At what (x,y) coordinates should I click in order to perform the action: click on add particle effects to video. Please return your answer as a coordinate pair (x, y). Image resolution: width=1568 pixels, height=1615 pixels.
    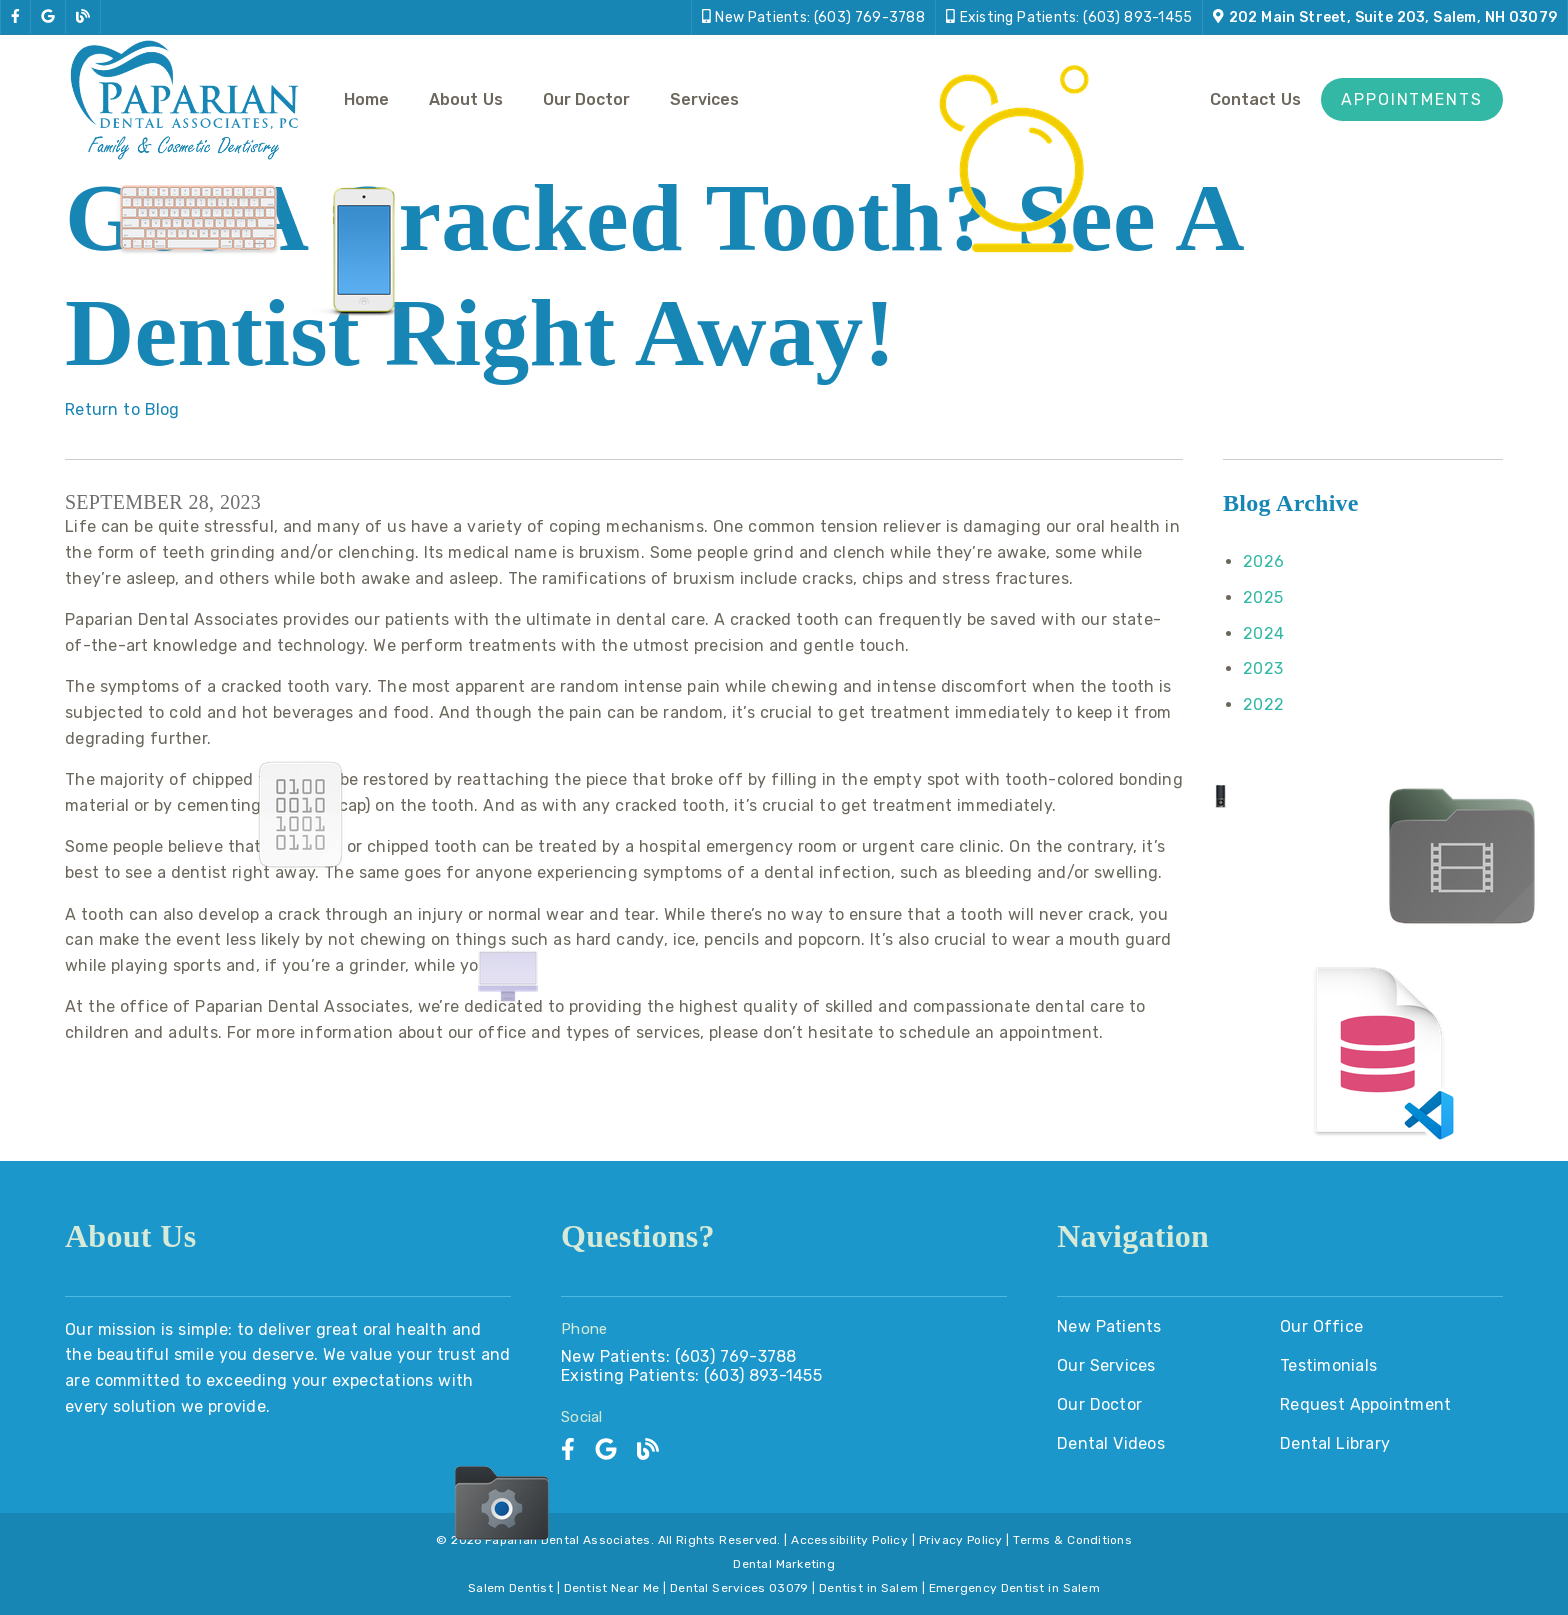
    Looking at the image, I should click on (1022, 158).